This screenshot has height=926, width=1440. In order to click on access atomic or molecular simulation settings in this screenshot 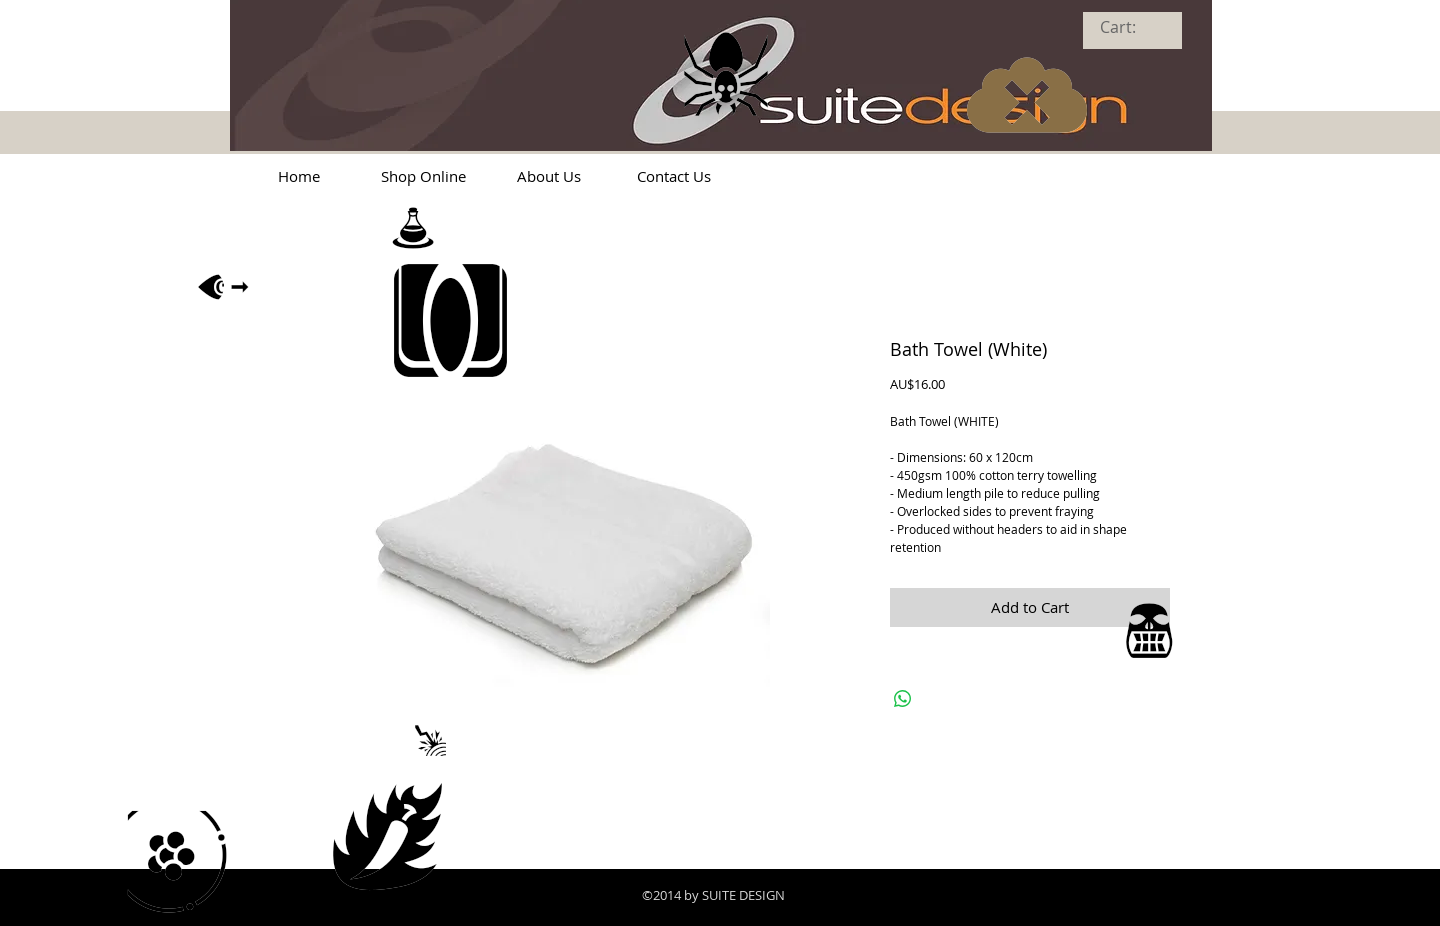, I will do `click(179, 862)`.